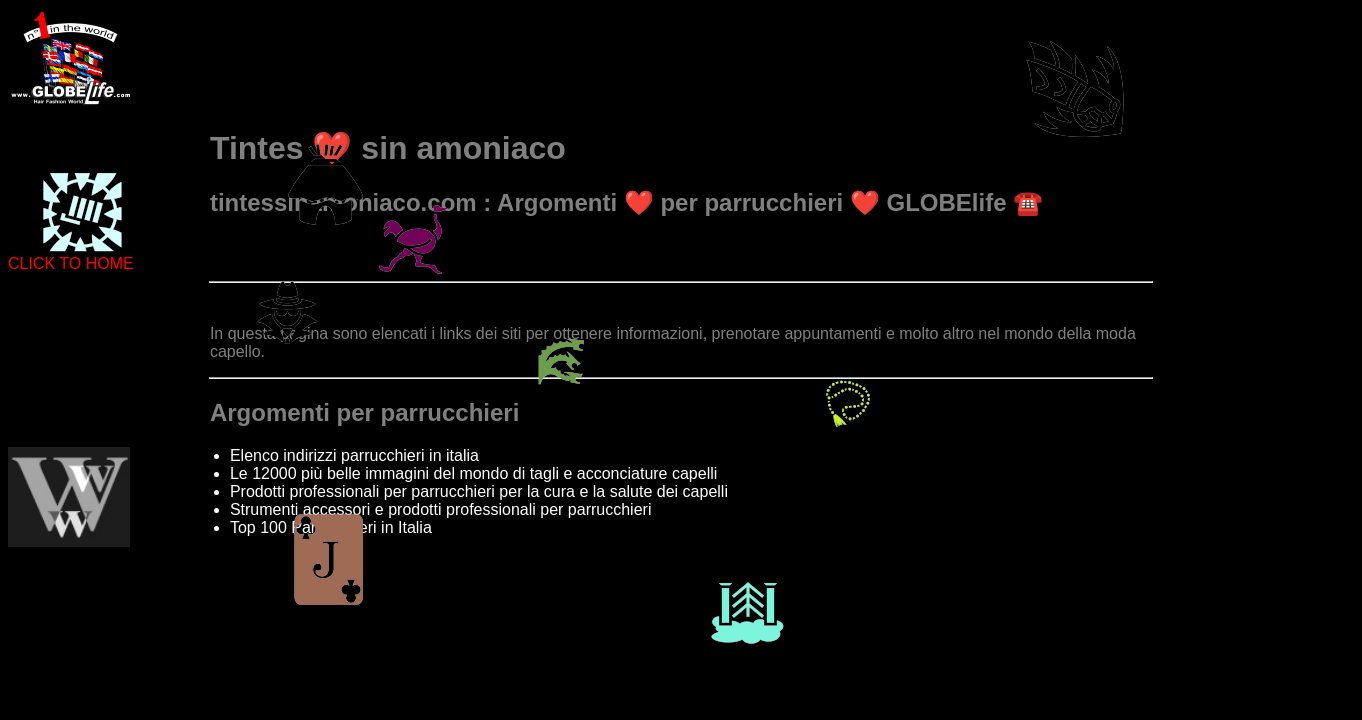  I want to click on select hydra creature or monster type, so click(561, 361).